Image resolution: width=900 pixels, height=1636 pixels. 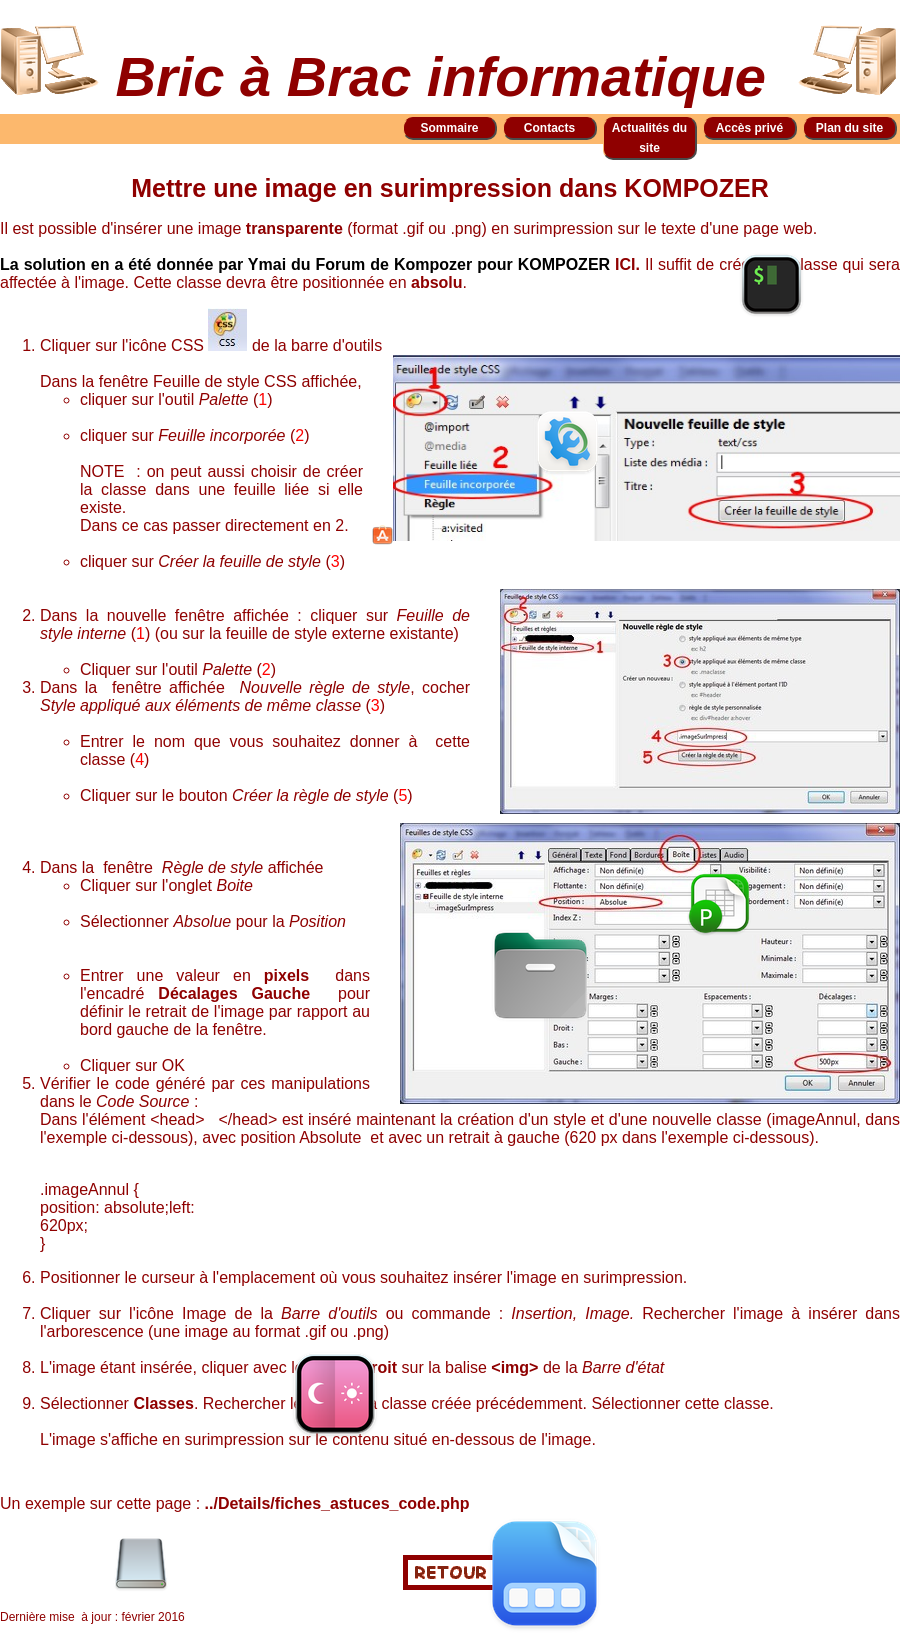 What do you see at coordinates (771, 284) in the screenshot?
I see `open xterm terminal application` at bounding box center [771, 284].